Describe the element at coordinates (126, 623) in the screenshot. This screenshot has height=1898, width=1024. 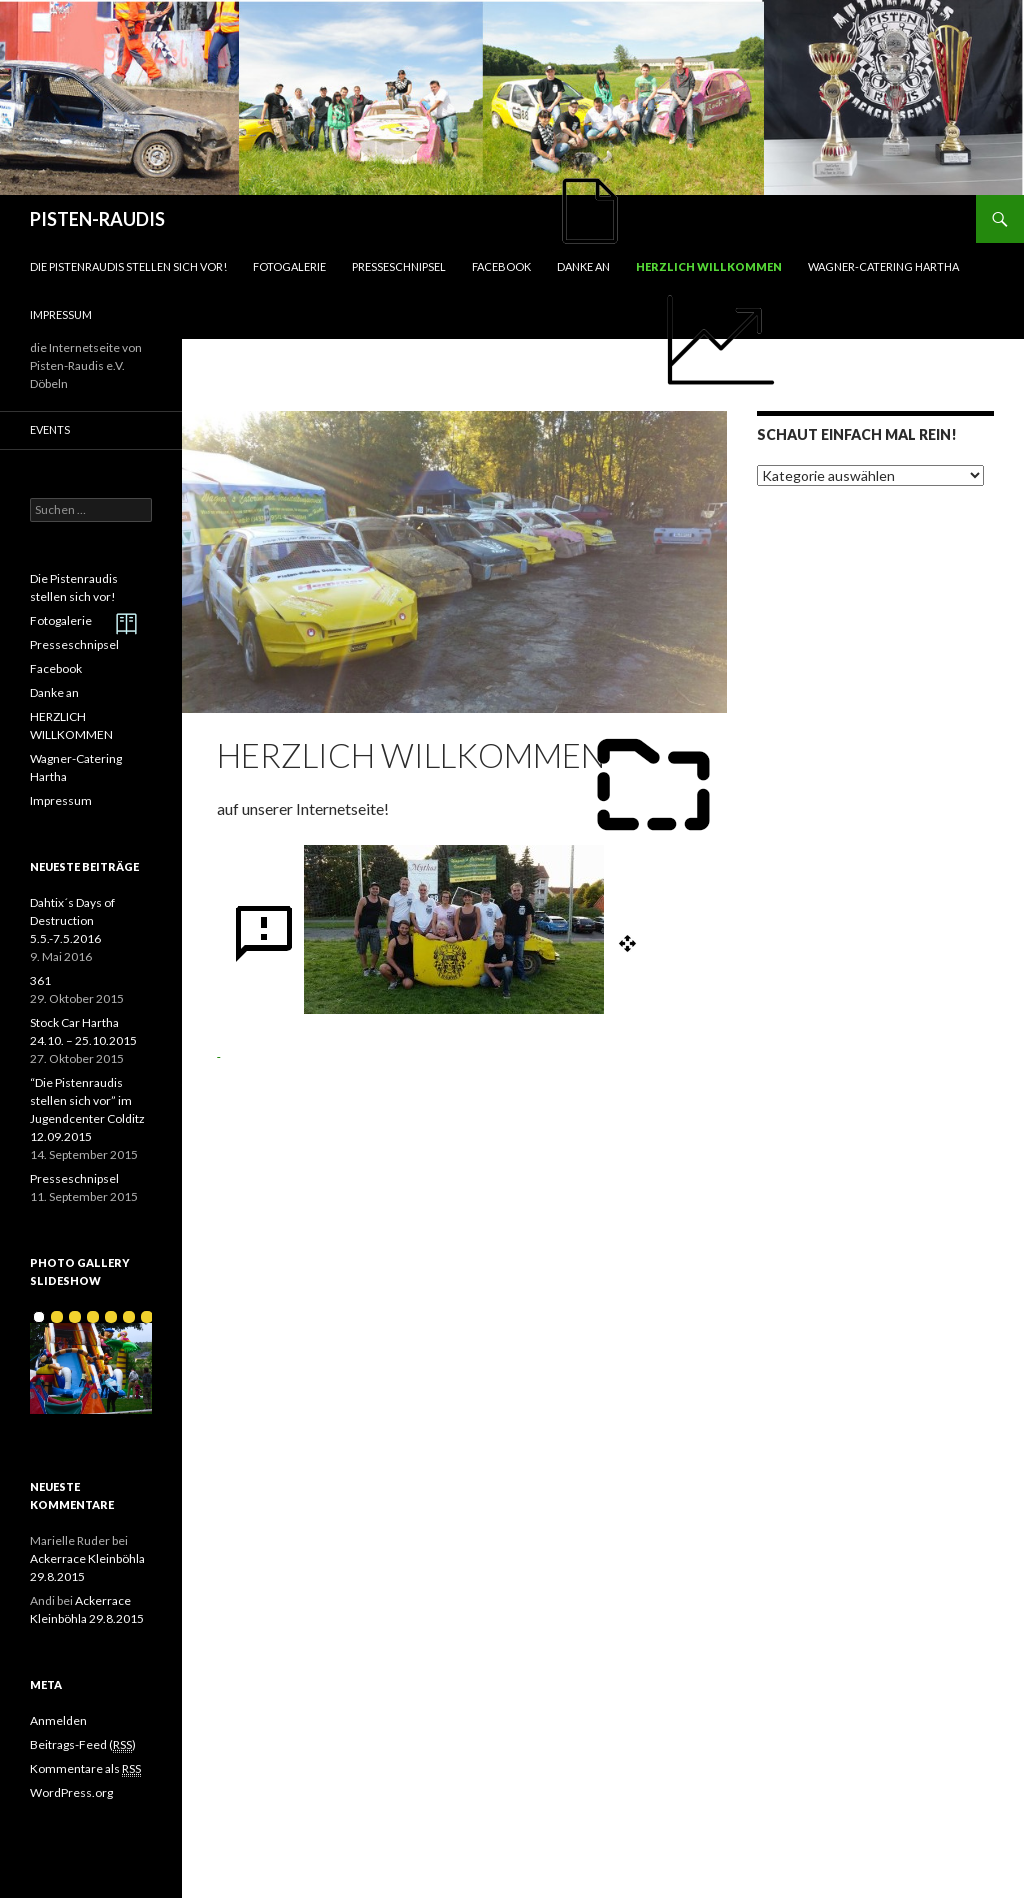
I see `access storage lockers` at that location.